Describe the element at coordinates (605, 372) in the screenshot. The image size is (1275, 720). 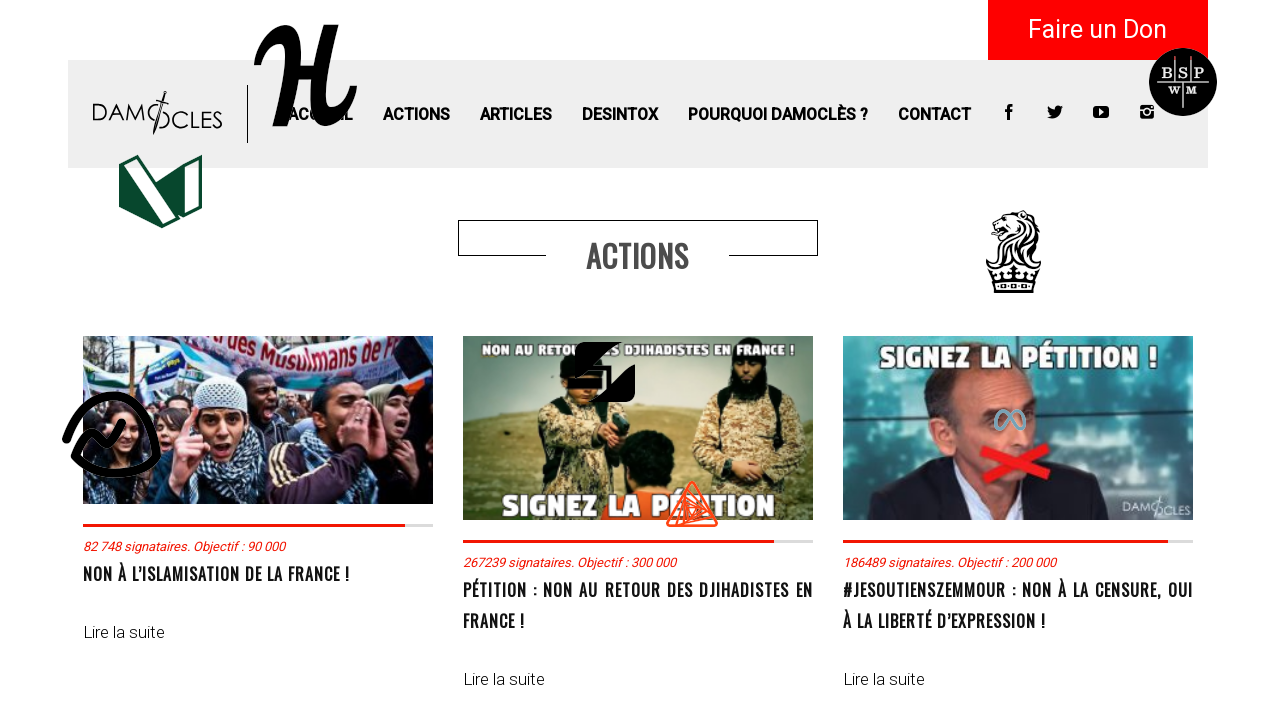
I see `open Coggle mind mapping app` at that location.